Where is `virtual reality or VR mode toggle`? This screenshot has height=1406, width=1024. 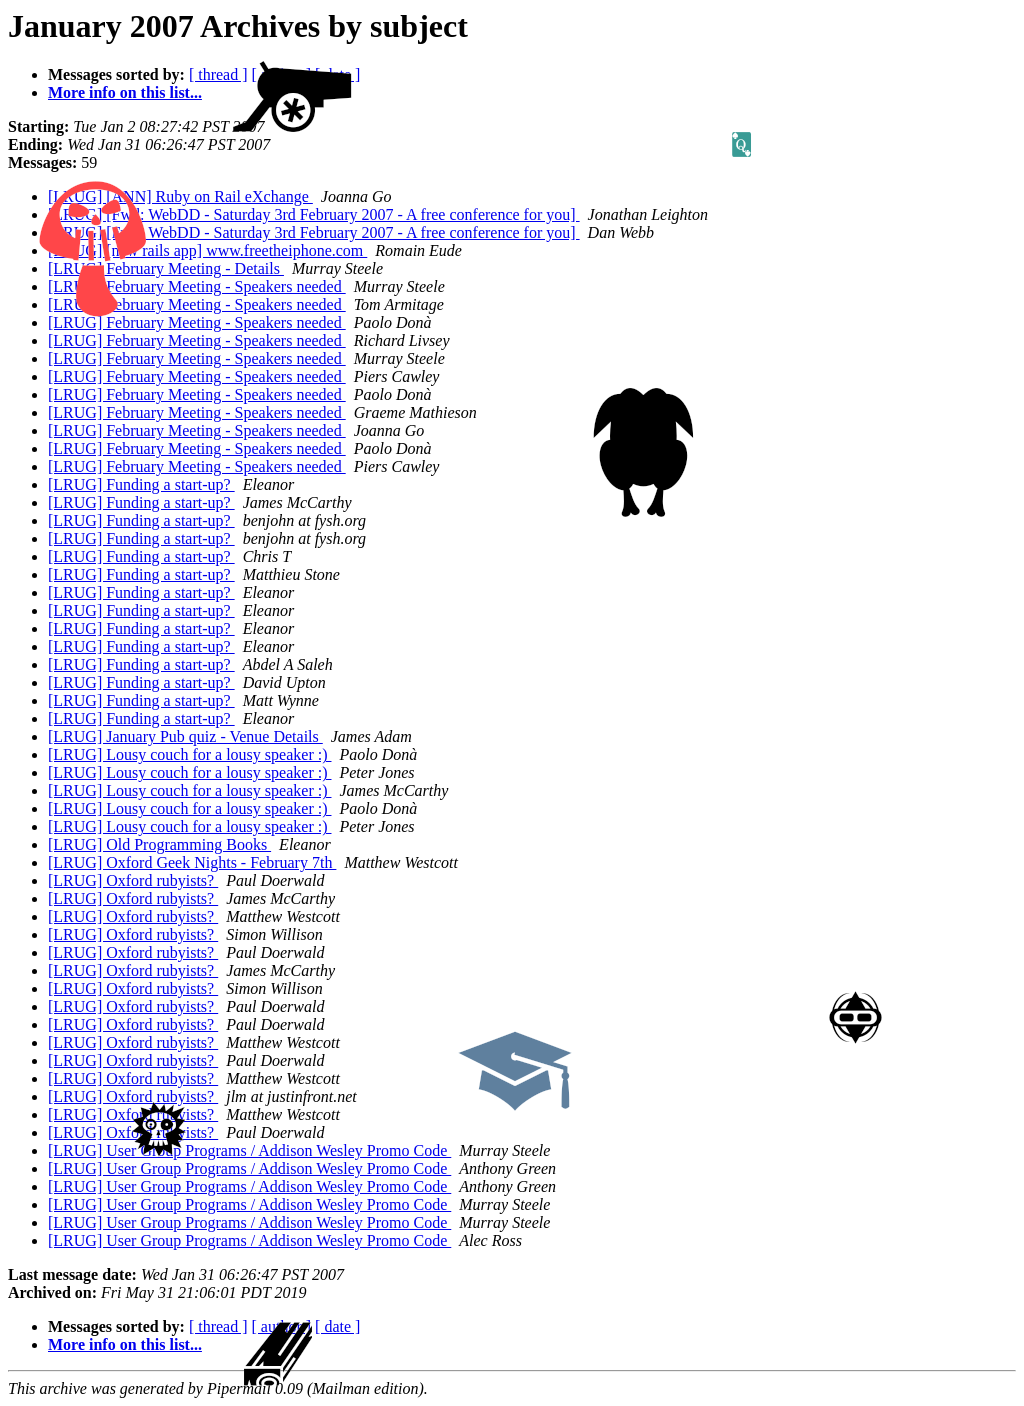
virtual reality or VR mode toggle is located at coordinates (855, 1017).